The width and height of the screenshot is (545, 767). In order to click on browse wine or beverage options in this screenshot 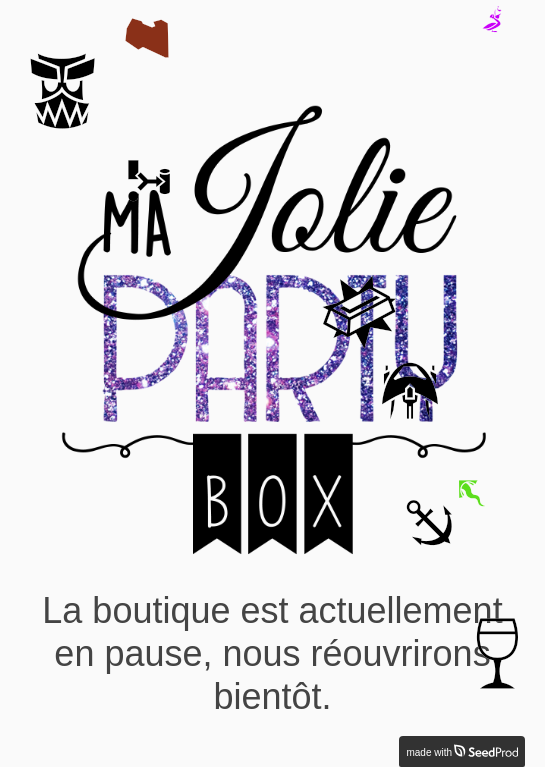, I will do `click(497, 653)`.